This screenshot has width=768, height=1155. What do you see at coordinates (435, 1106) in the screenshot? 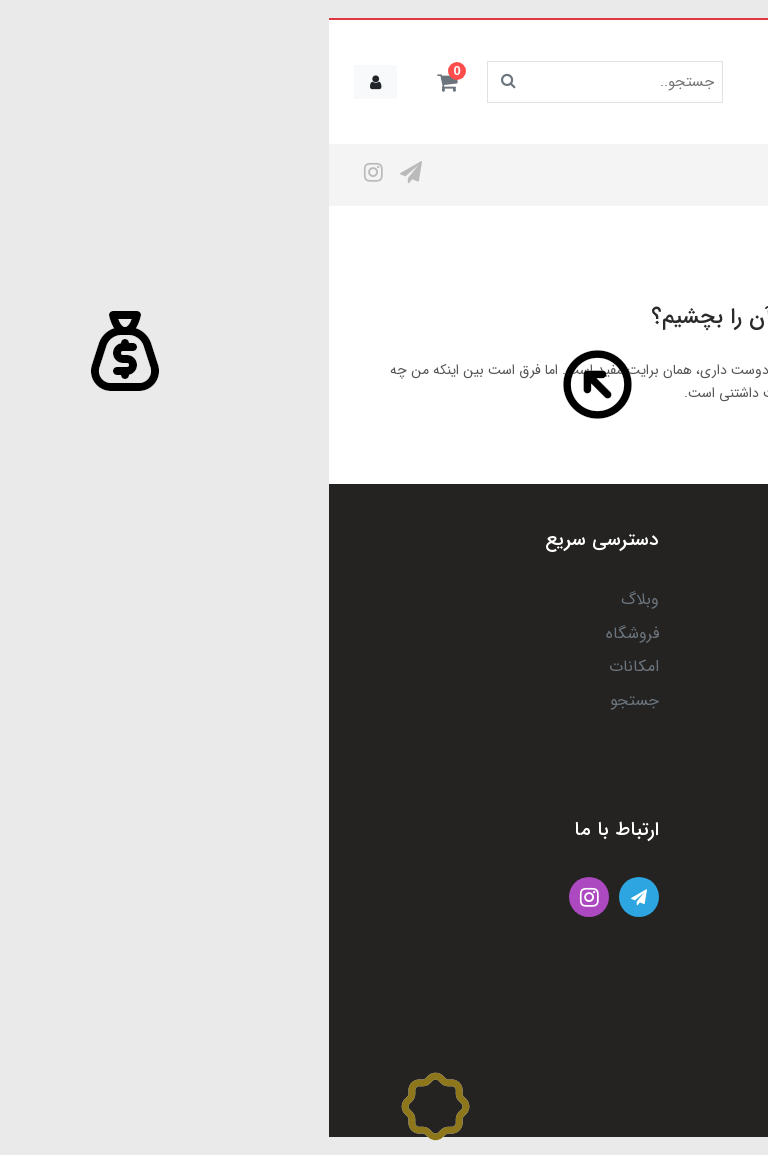
I see `indicates an achievement or badge earned` at bounding box center [435, 1106].